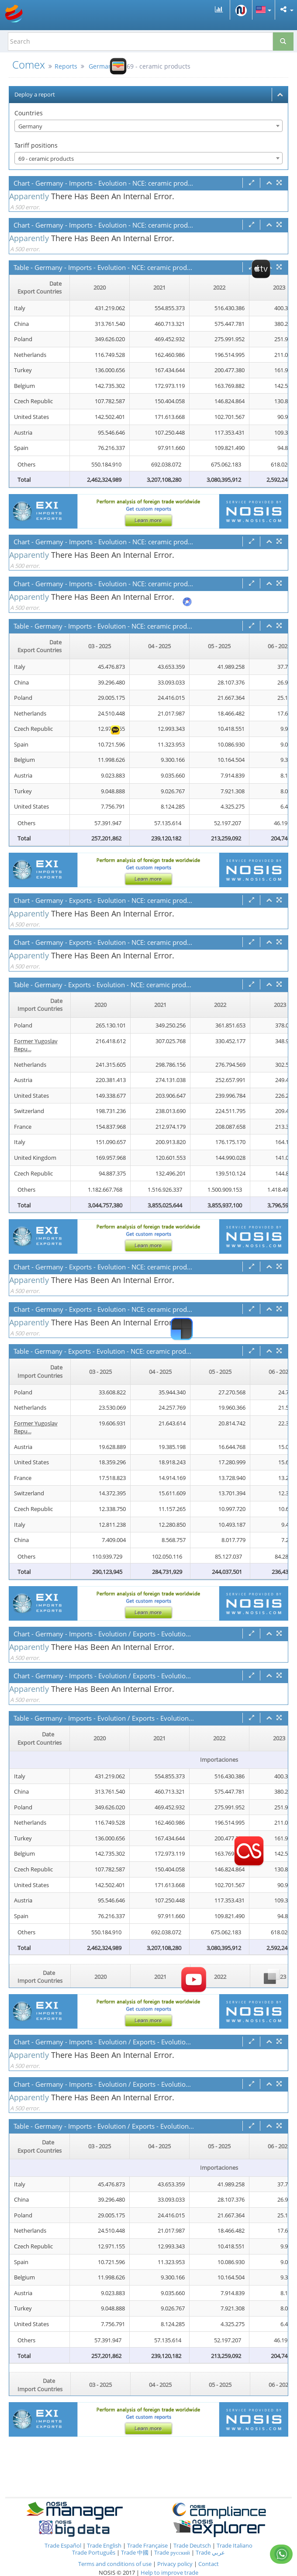 Image resolution: width=297 pixels, height=2576 pixels. Describe the element at coordinates (118, 66) in the screenshot. I see `open apple wallet app` at that location.